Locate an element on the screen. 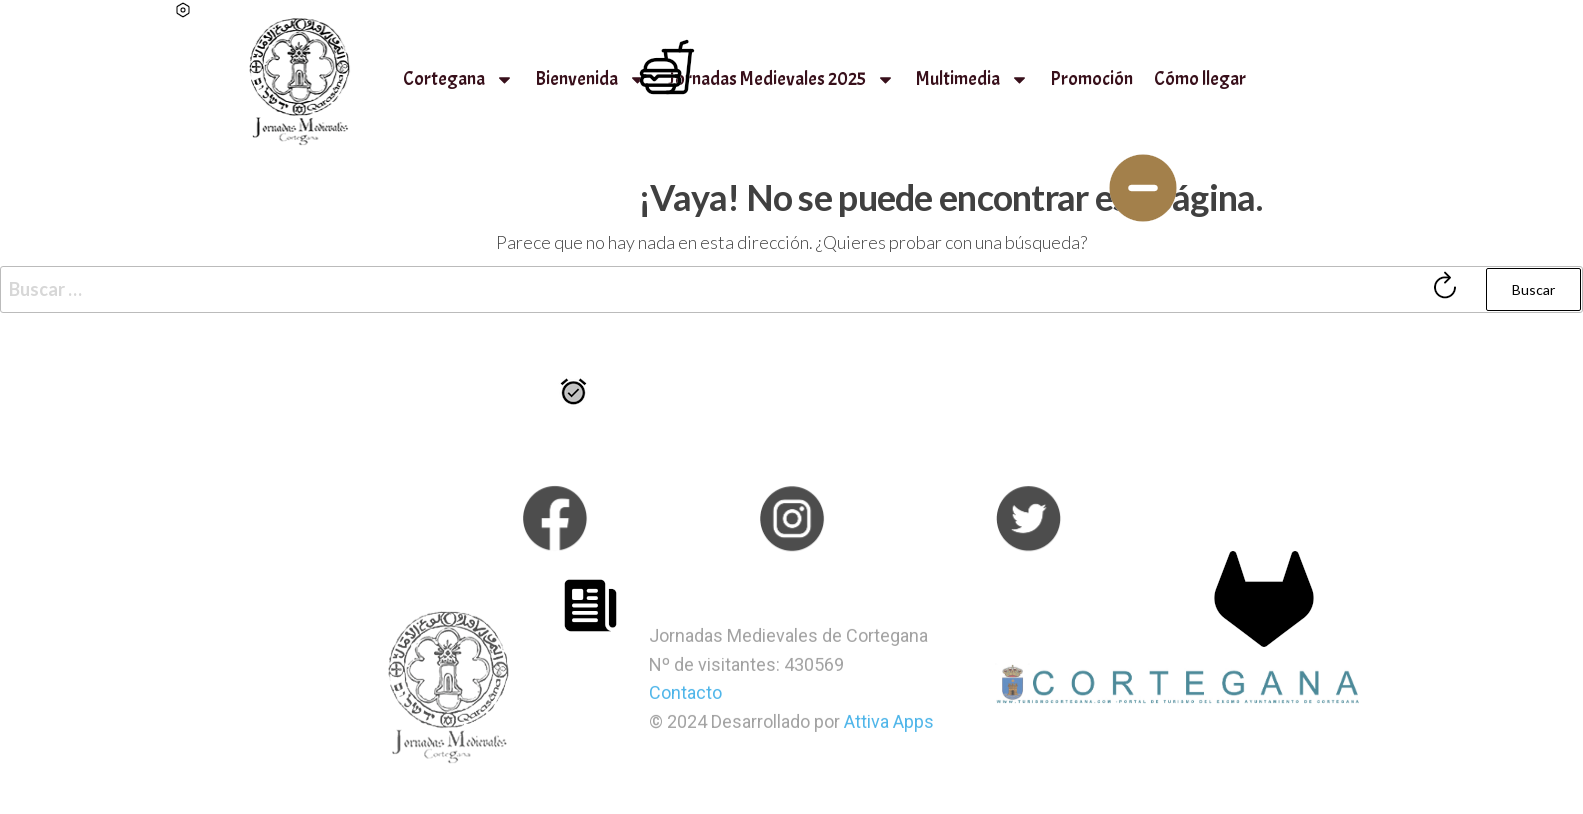 The height and width of the screenshot is (814, 1583). access settings or preferences is located at coordinates (183, 10).